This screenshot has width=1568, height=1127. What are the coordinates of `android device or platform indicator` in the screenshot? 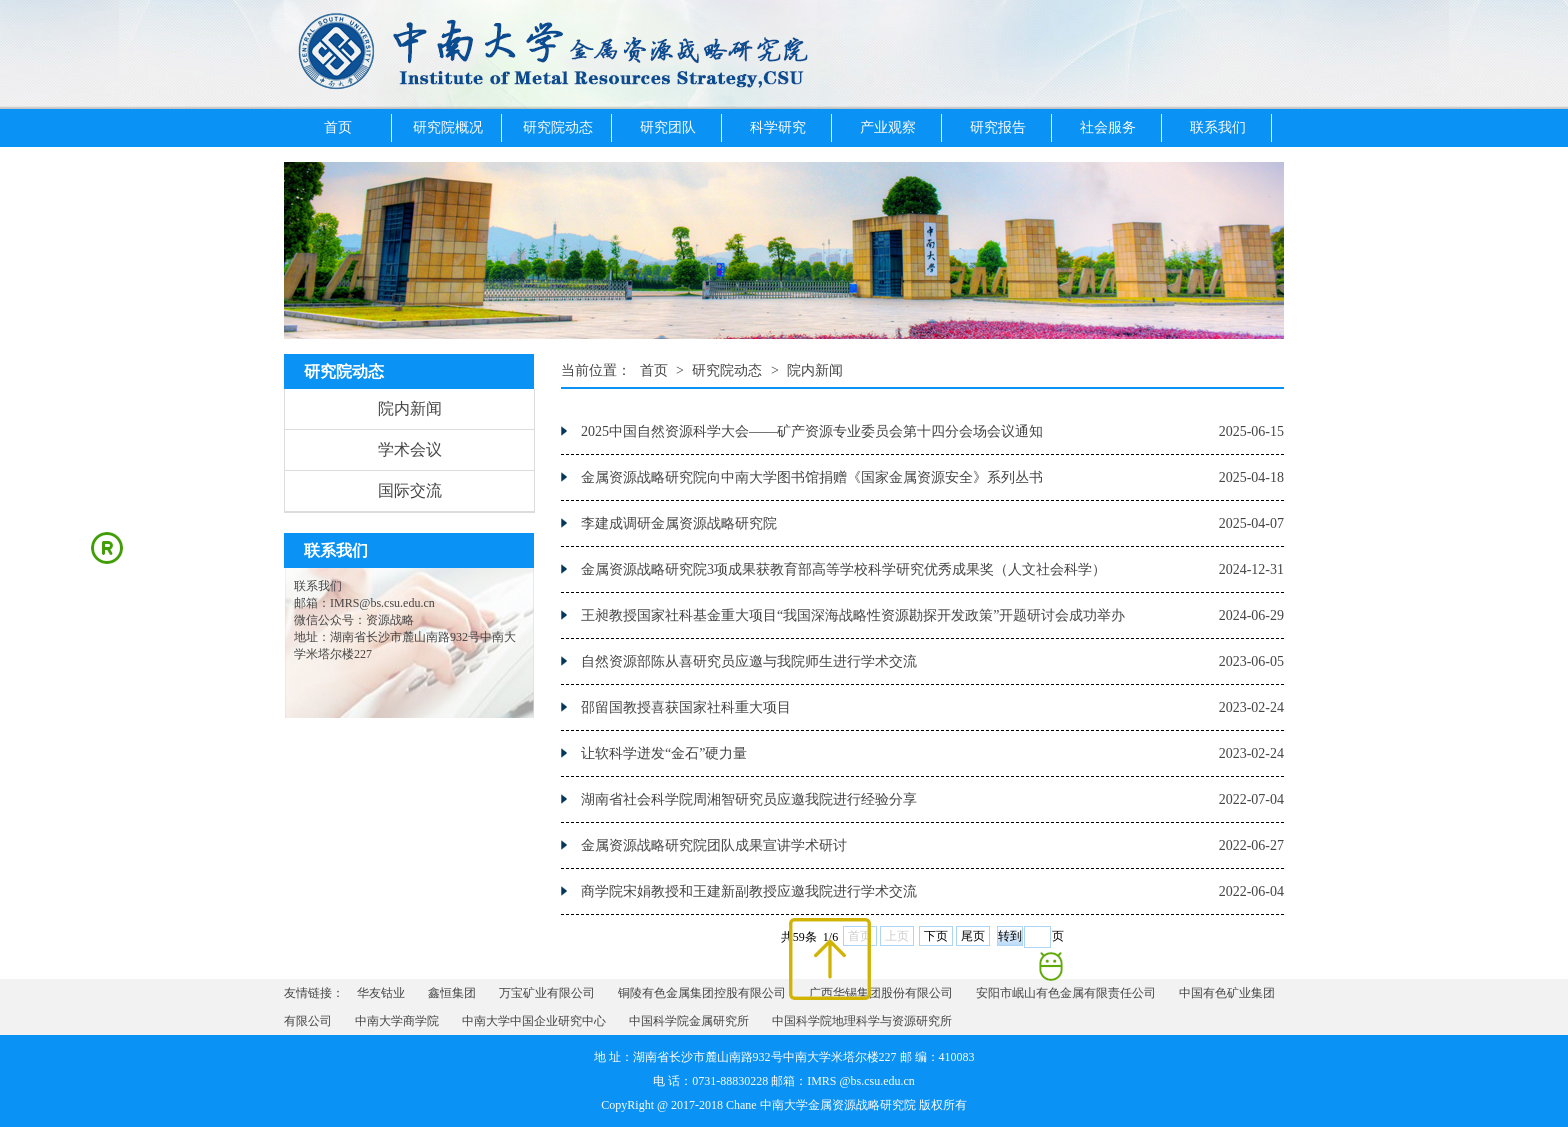 It's located at (1051, 966).